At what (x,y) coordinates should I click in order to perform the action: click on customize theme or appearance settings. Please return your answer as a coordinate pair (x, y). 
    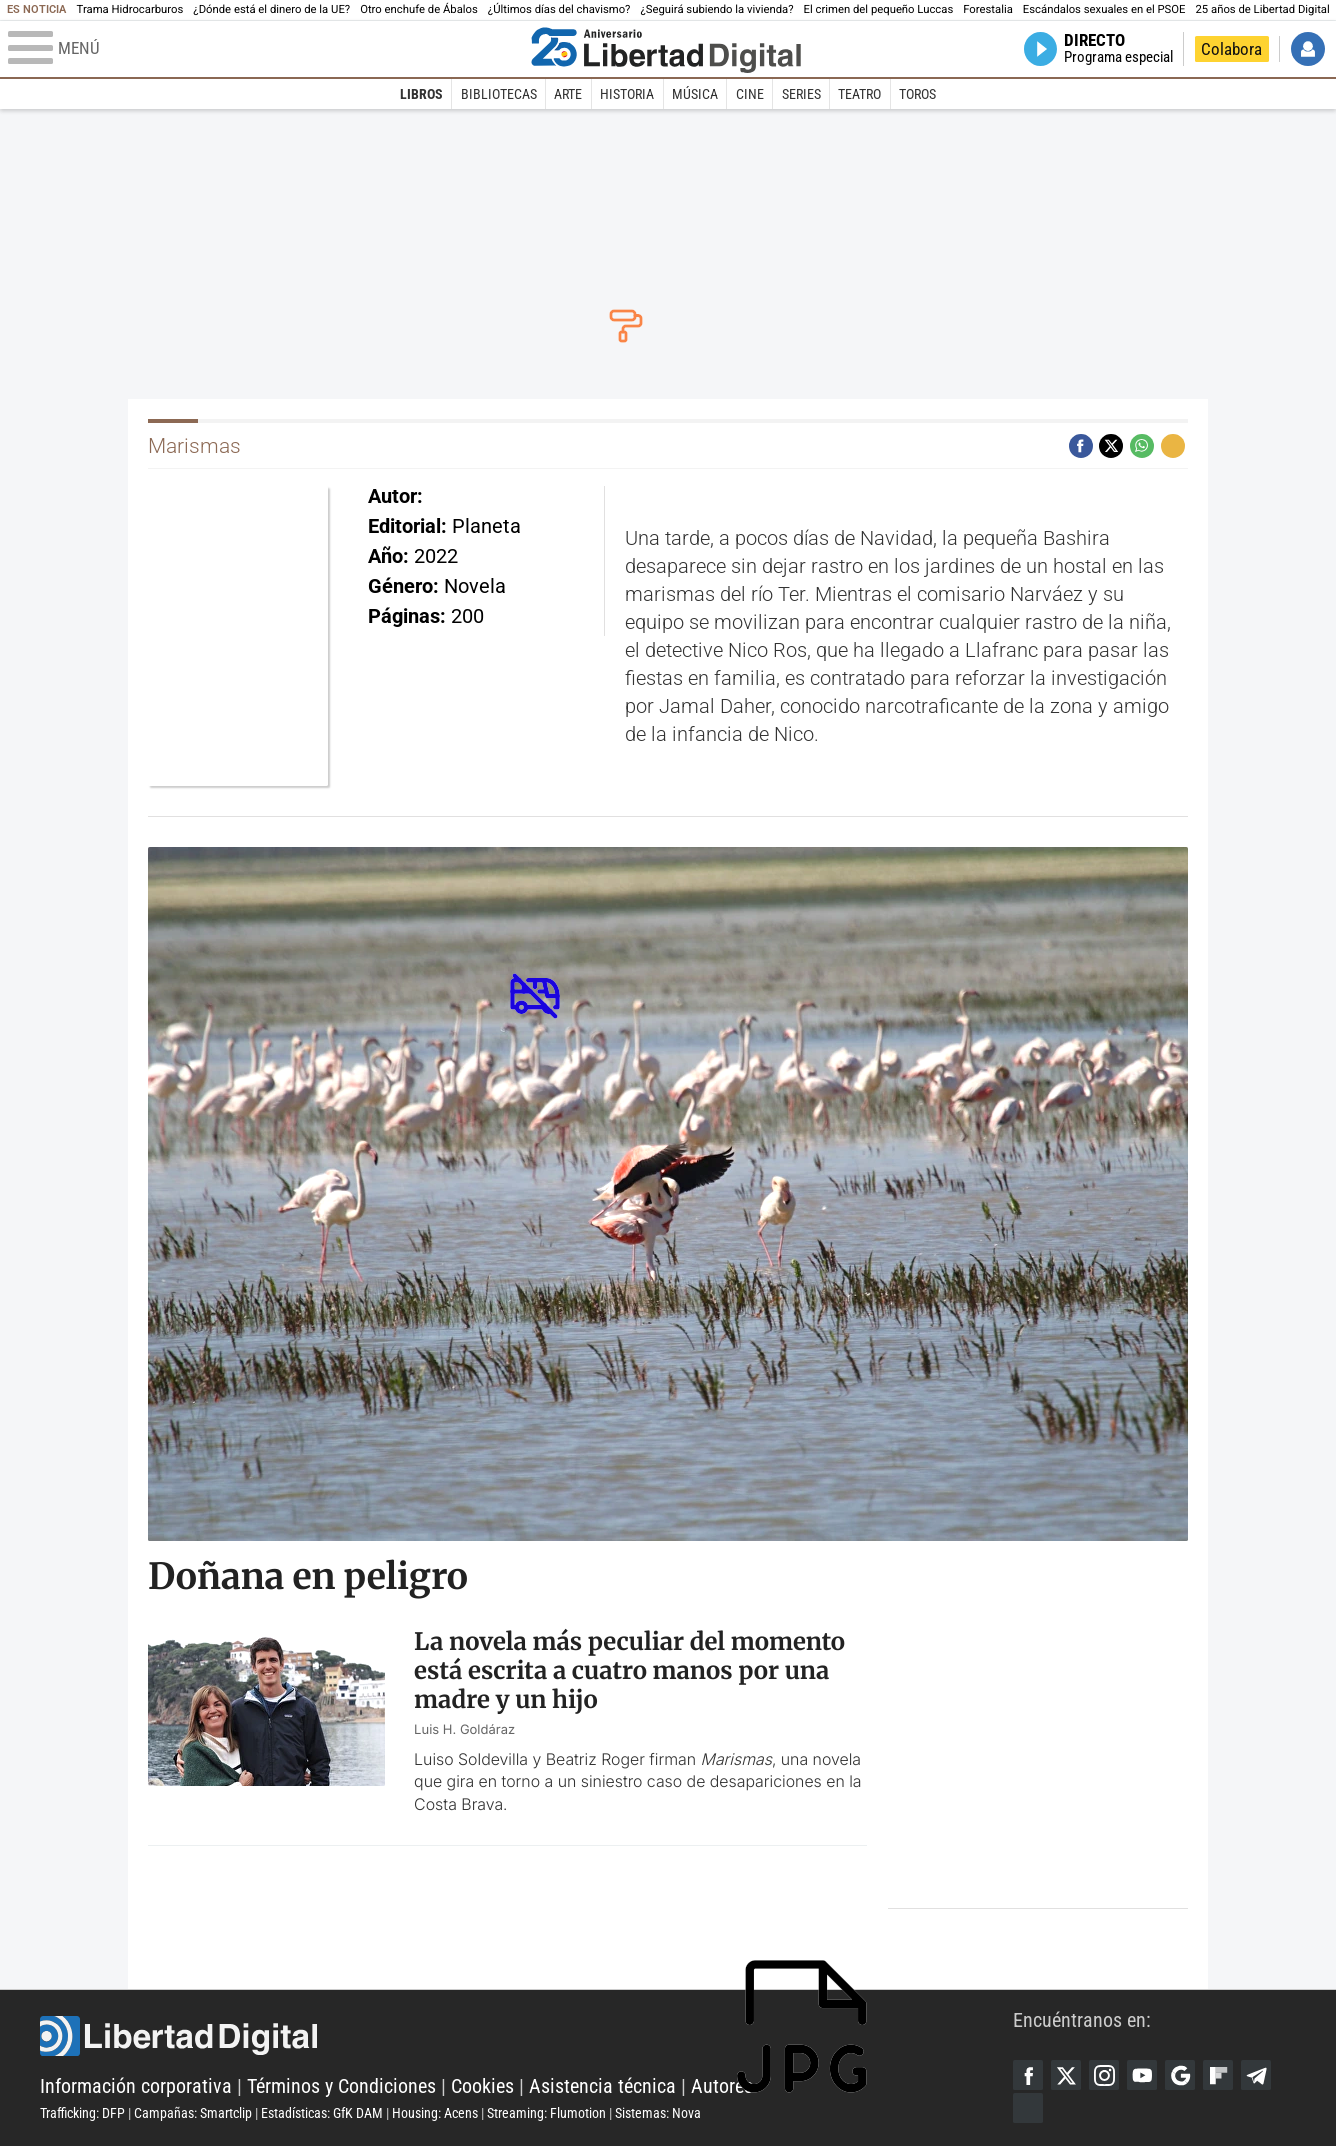
    Looking at the image, I should click on (626, 326).